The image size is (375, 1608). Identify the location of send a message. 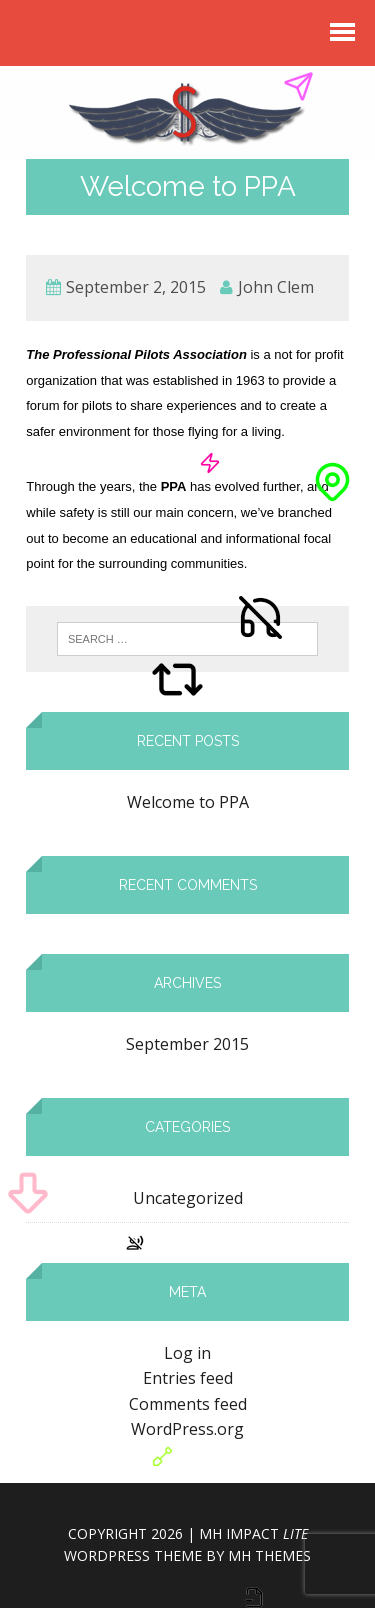
(298, 86).